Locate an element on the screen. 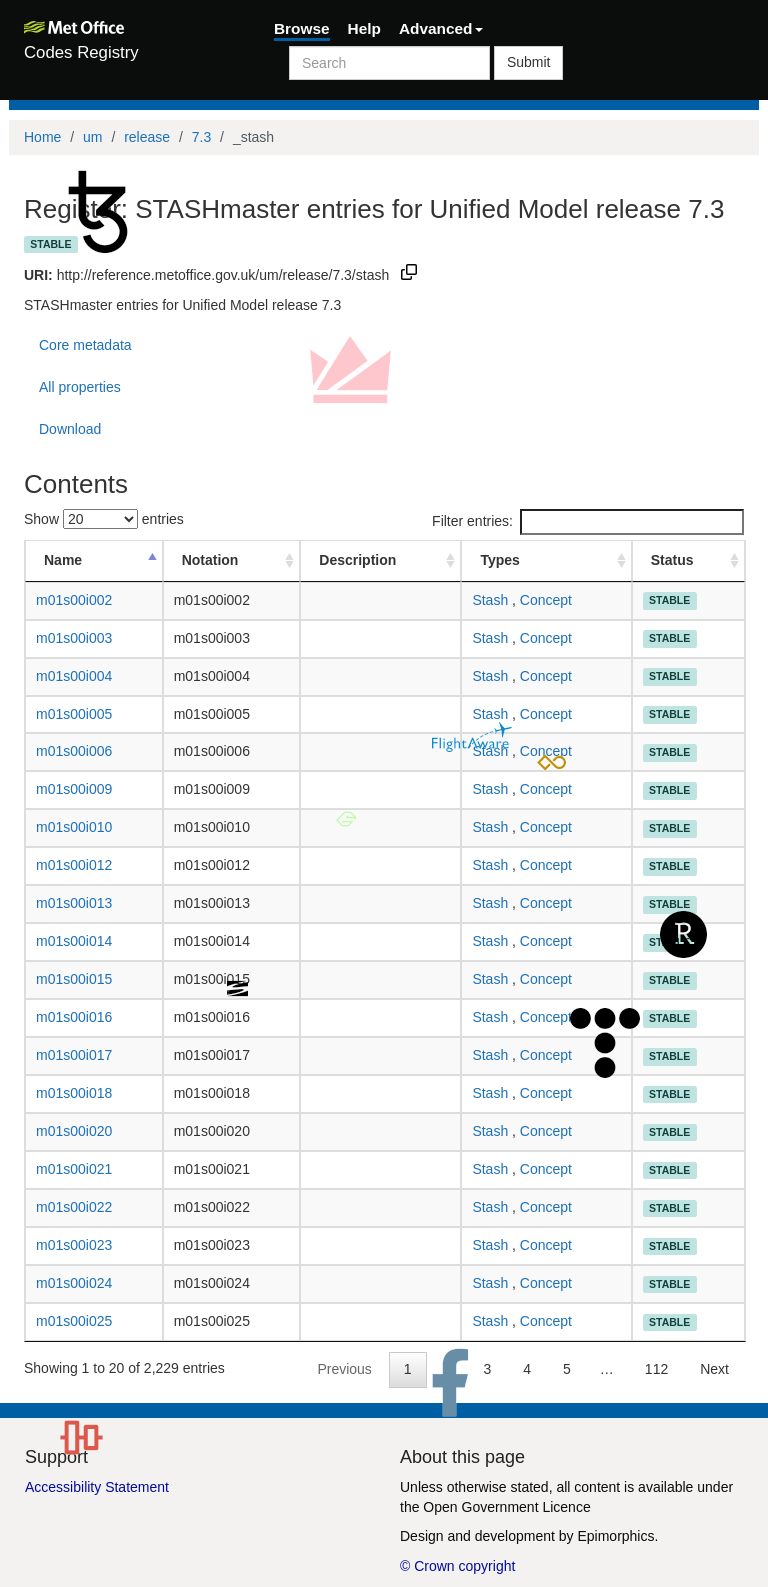  align items to vertical center is located at coordinates (81, 1437).